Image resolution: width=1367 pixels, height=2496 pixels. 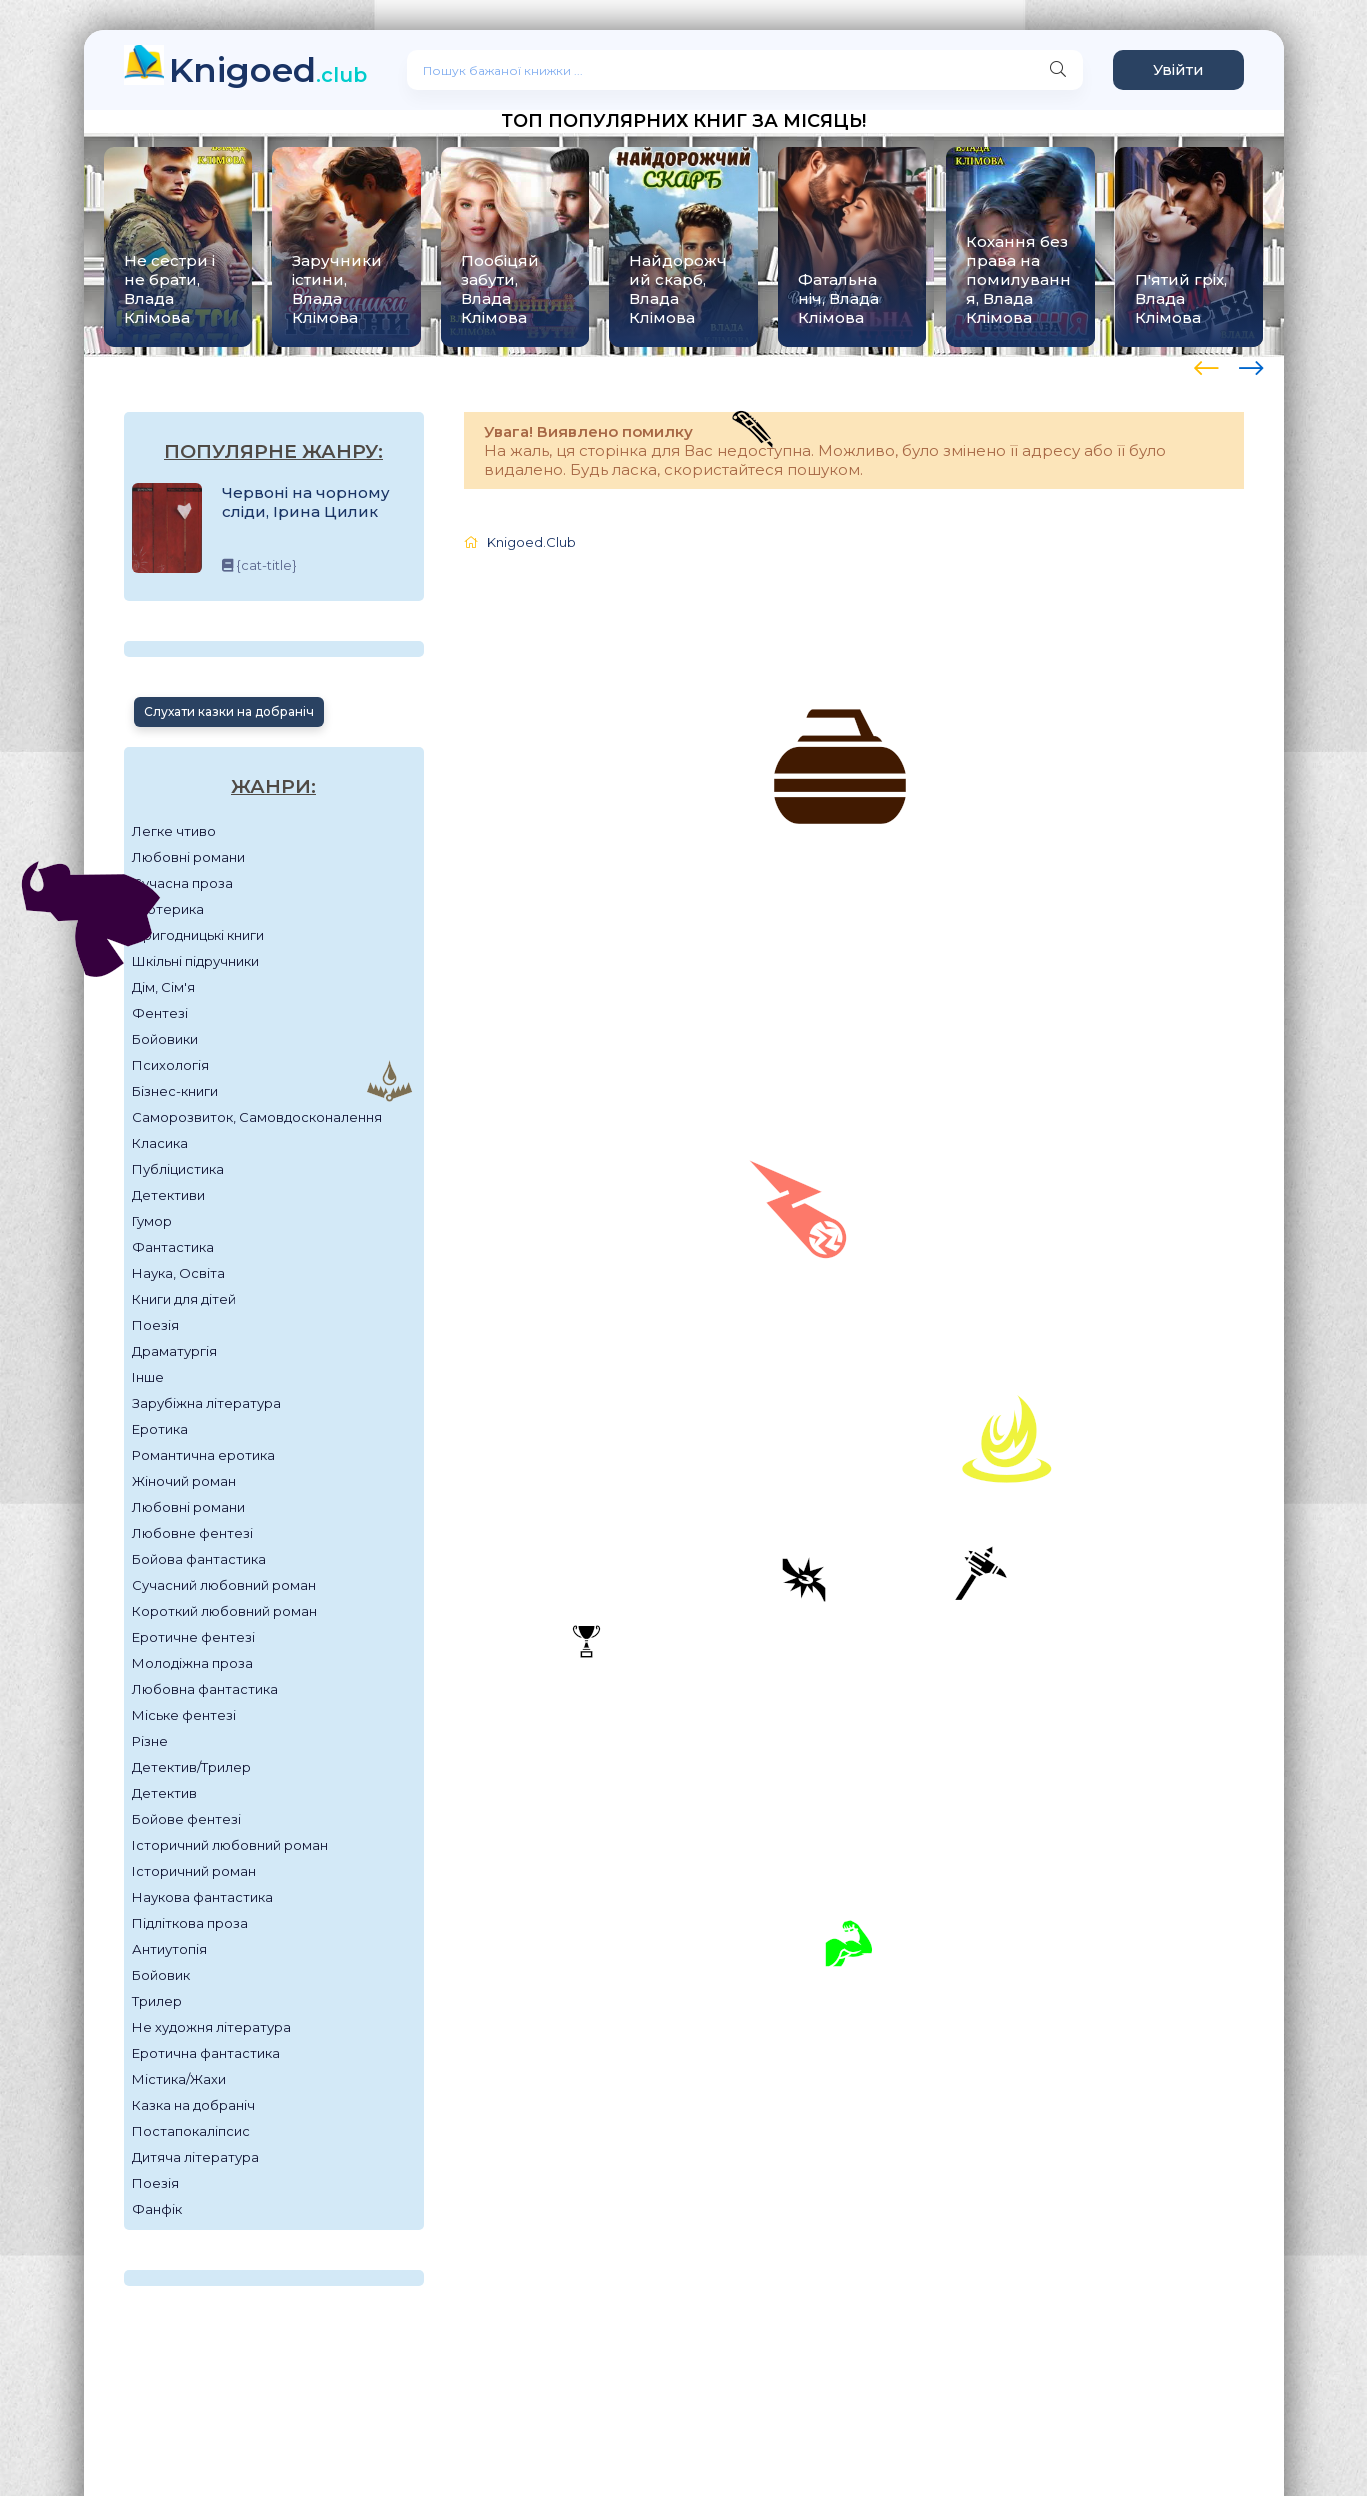 I want to click on access cutting or trimming tools, so click(x=752, y=429).